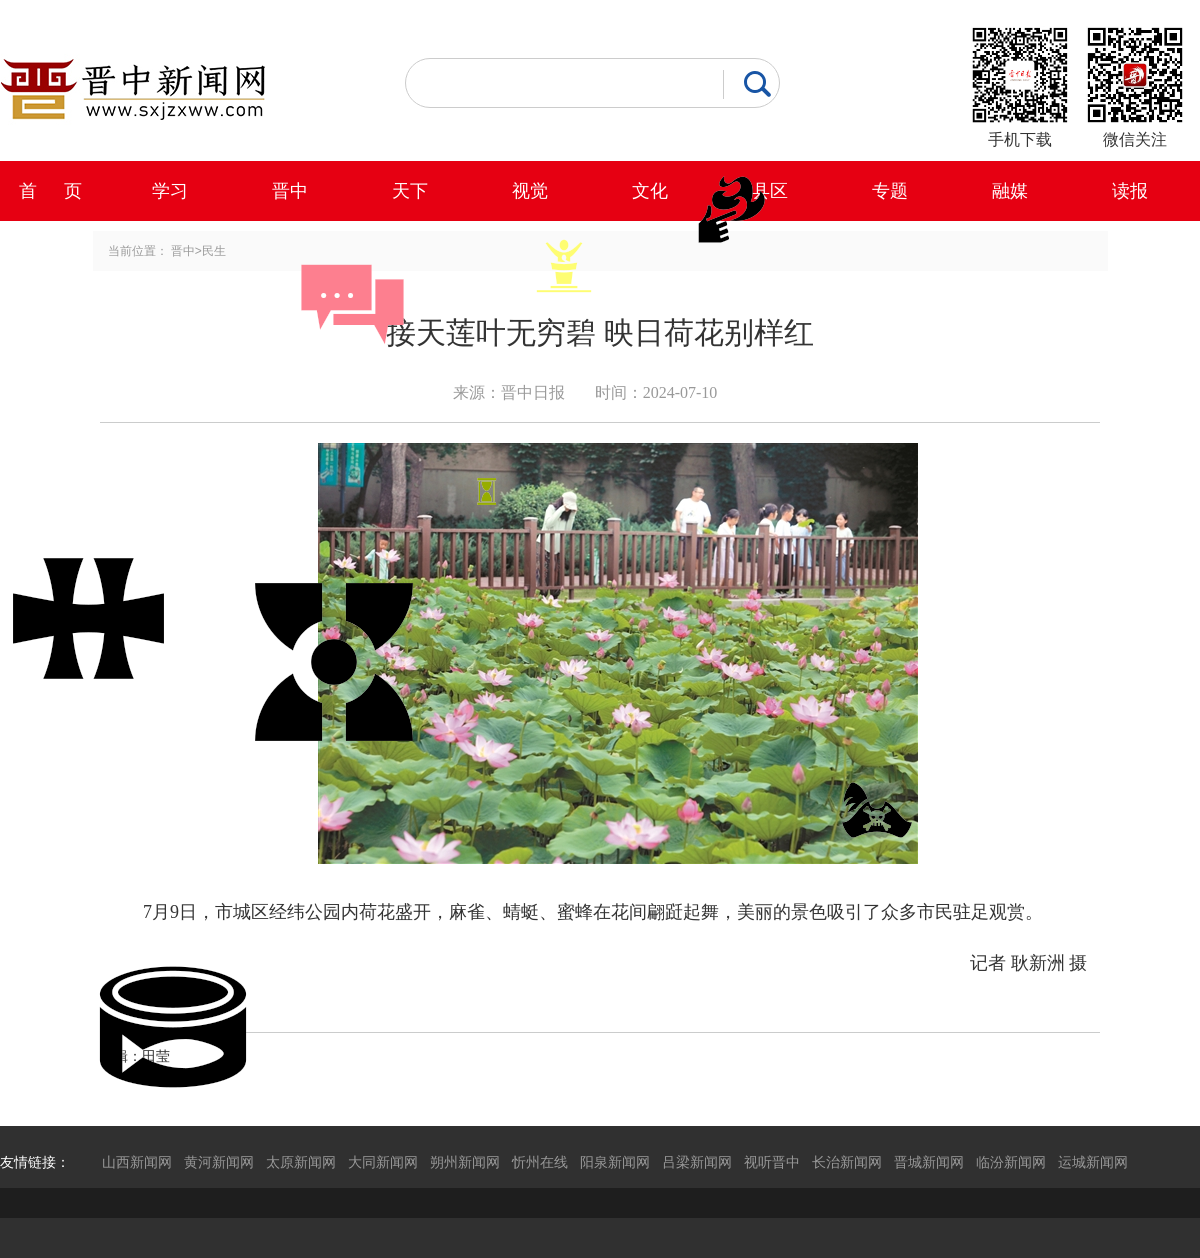 The image size is (1200, 1258). Describe the element at coordinates (486, 491) in the screenshot. I see `indicates a loading or processing state` at that location.